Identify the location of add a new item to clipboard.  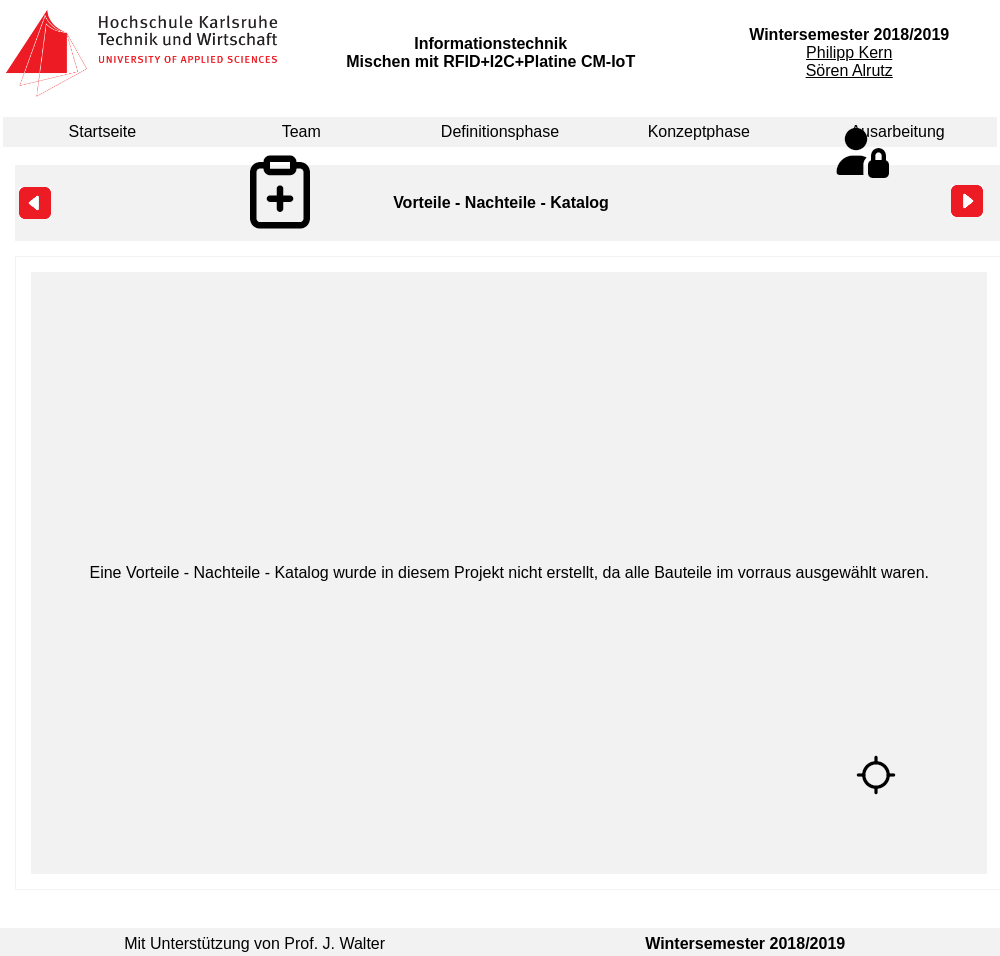
(280, 192).